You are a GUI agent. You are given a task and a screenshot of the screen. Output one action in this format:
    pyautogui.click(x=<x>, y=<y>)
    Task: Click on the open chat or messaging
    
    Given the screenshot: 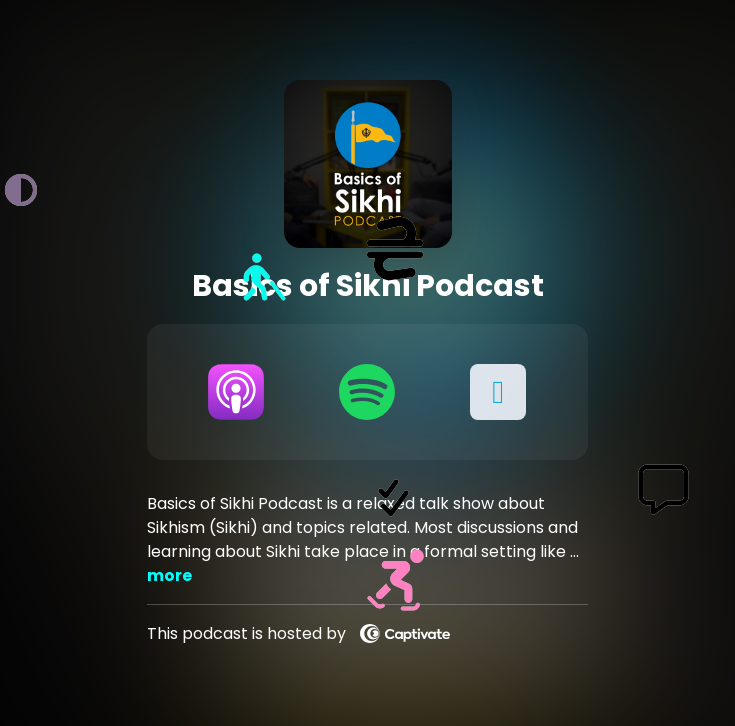 What is the action you would take?
    pyautogui.click(x=663, y=486)
    